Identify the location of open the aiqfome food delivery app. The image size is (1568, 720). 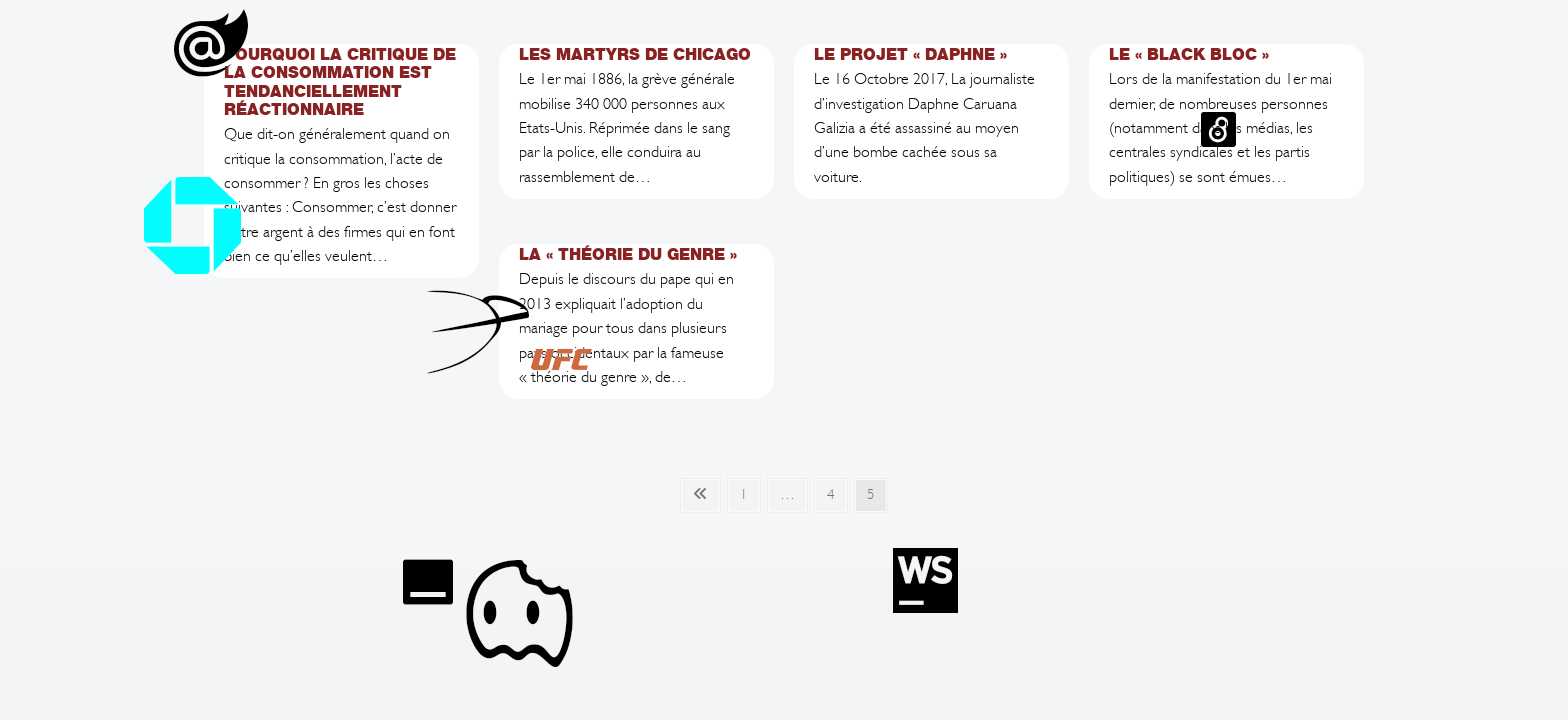
(519, 613).